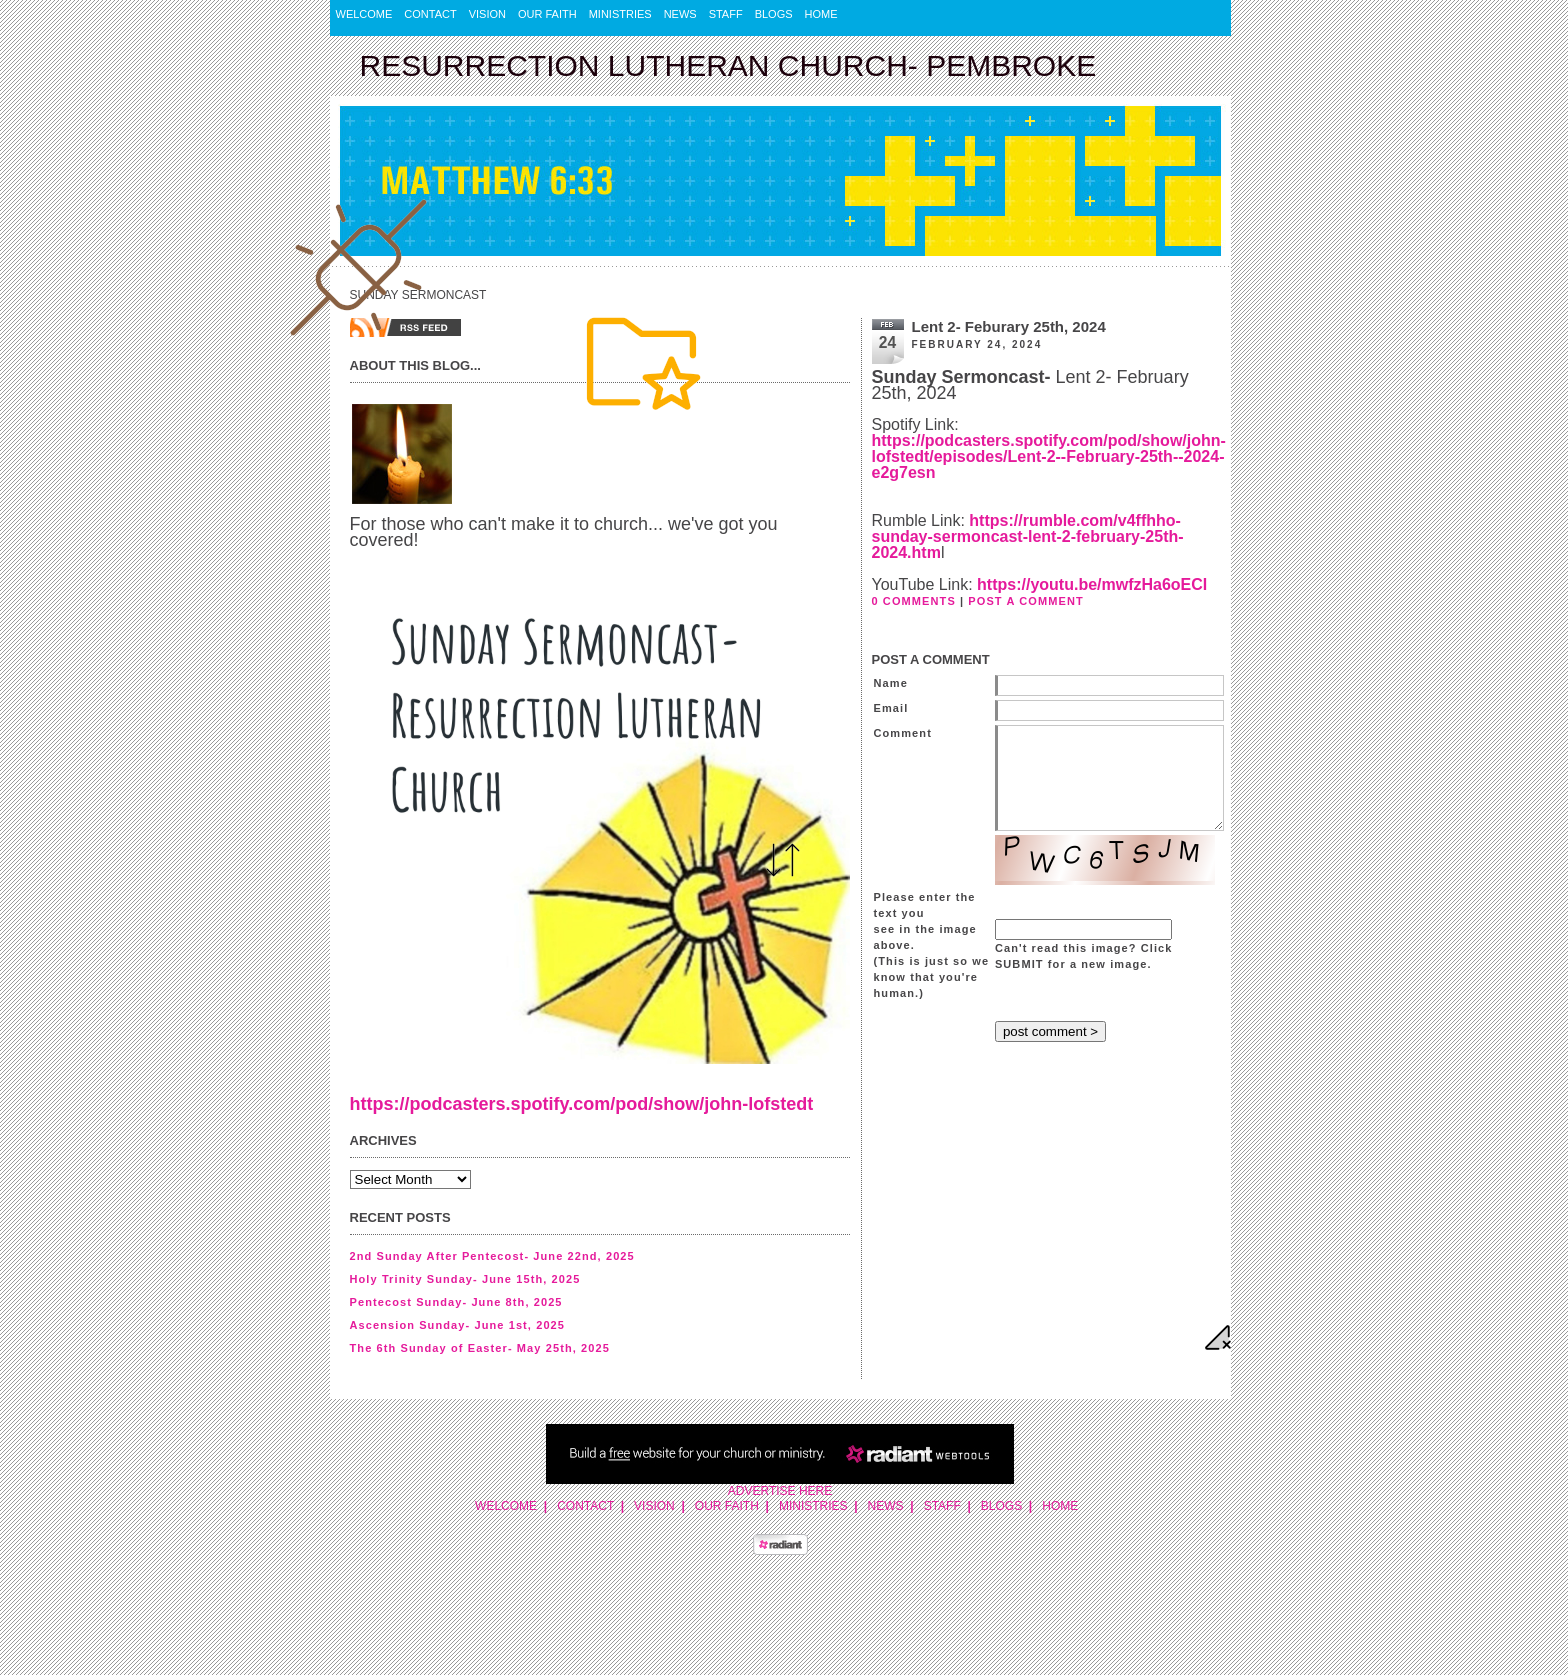  What do you see at coordinates (358, 267) in the screenshot?
I see `indicates an active connection established` at bounding box center [358, 267].